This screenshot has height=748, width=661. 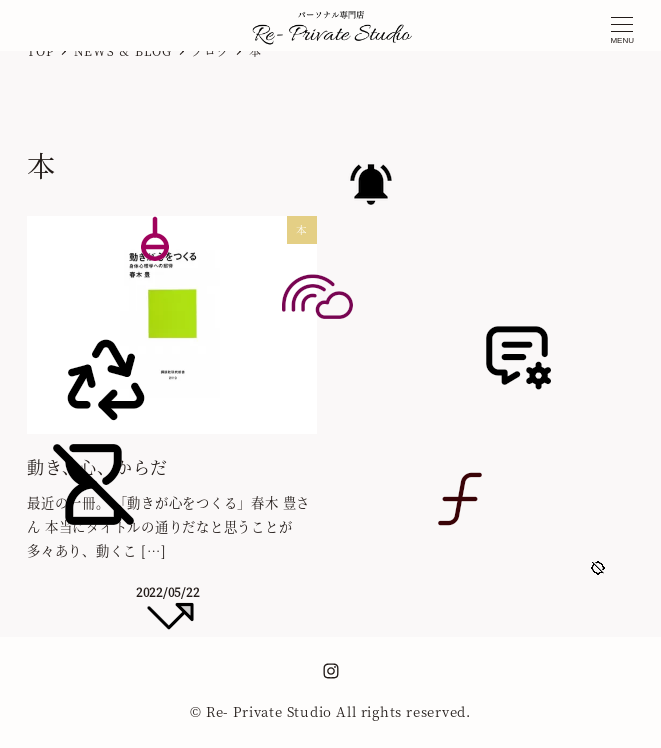 What do you see at coordinates (155, 240) in the screenshot?
I see `select genderless or non-binary gender option` at bounding box center [155, 240].